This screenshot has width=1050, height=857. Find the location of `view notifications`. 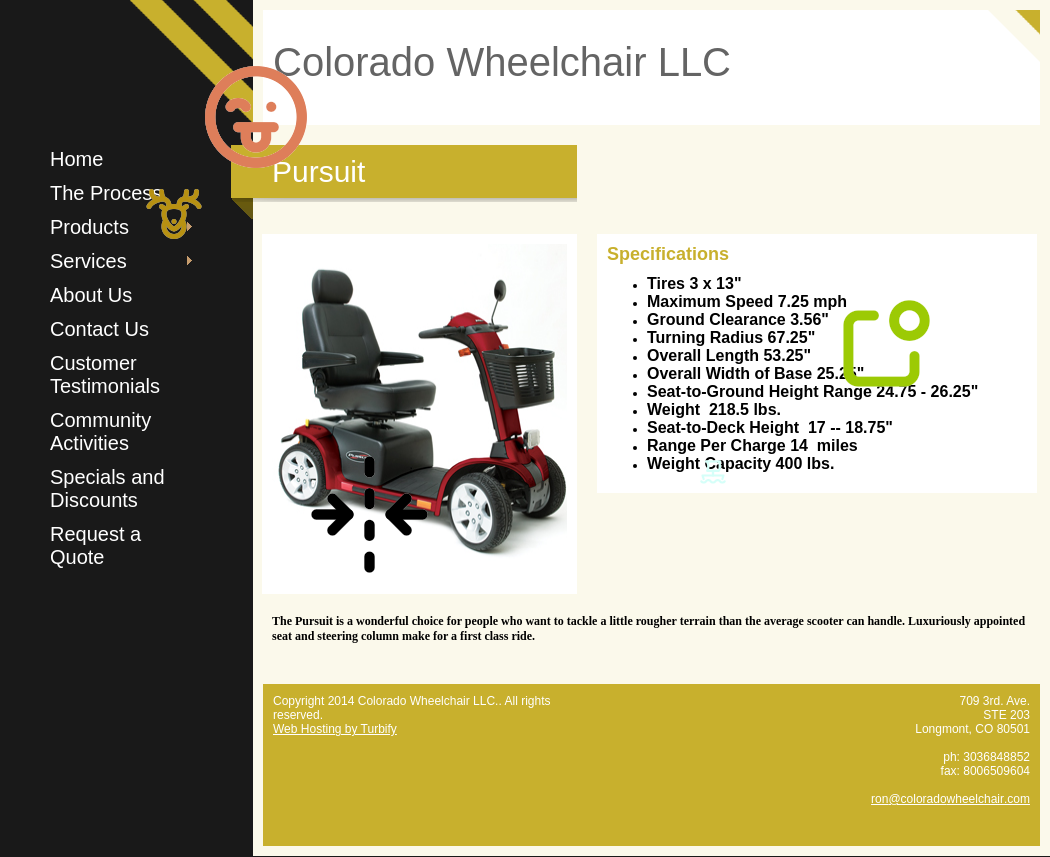

view notifications is located at coordinates (884, 346).